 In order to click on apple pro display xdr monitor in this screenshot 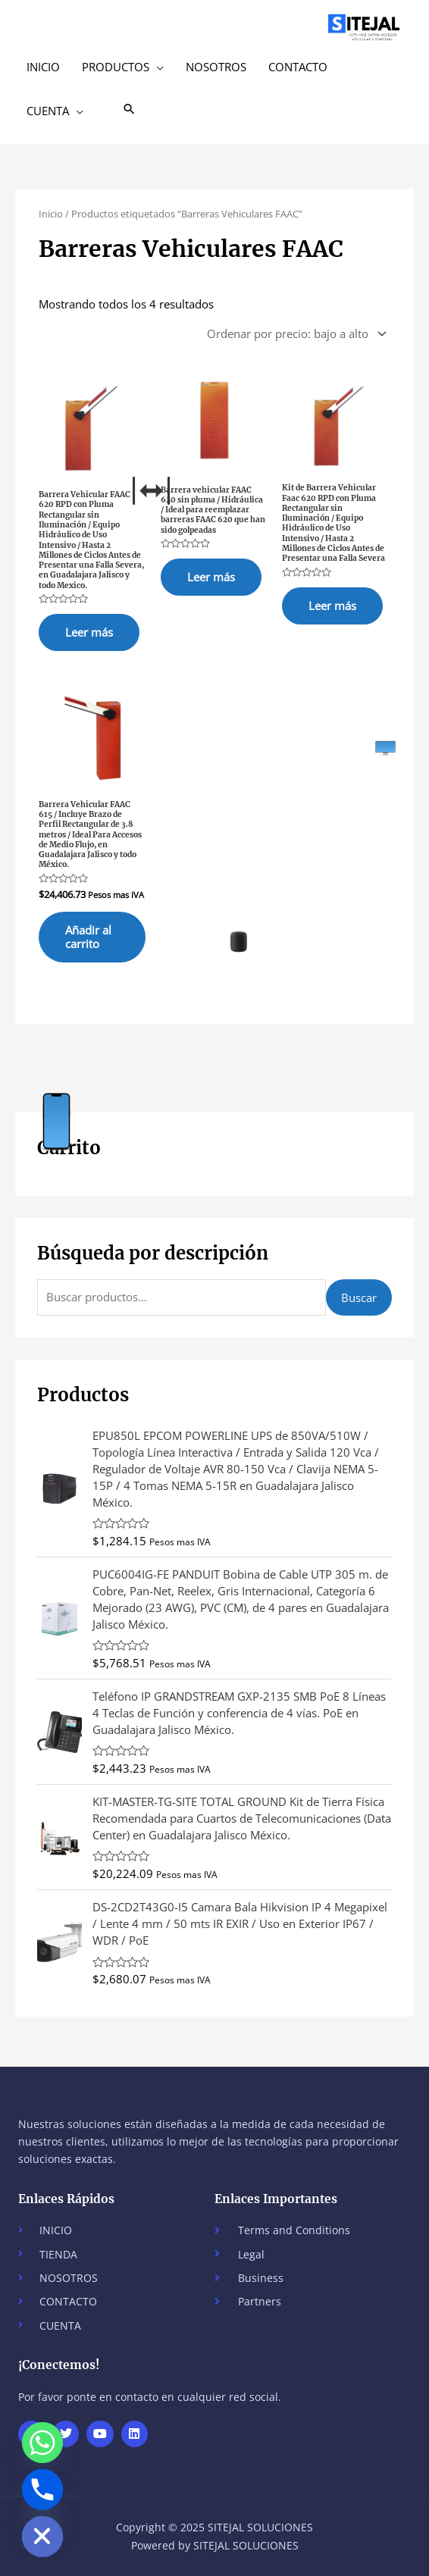, I will do `click(385, 746)`.